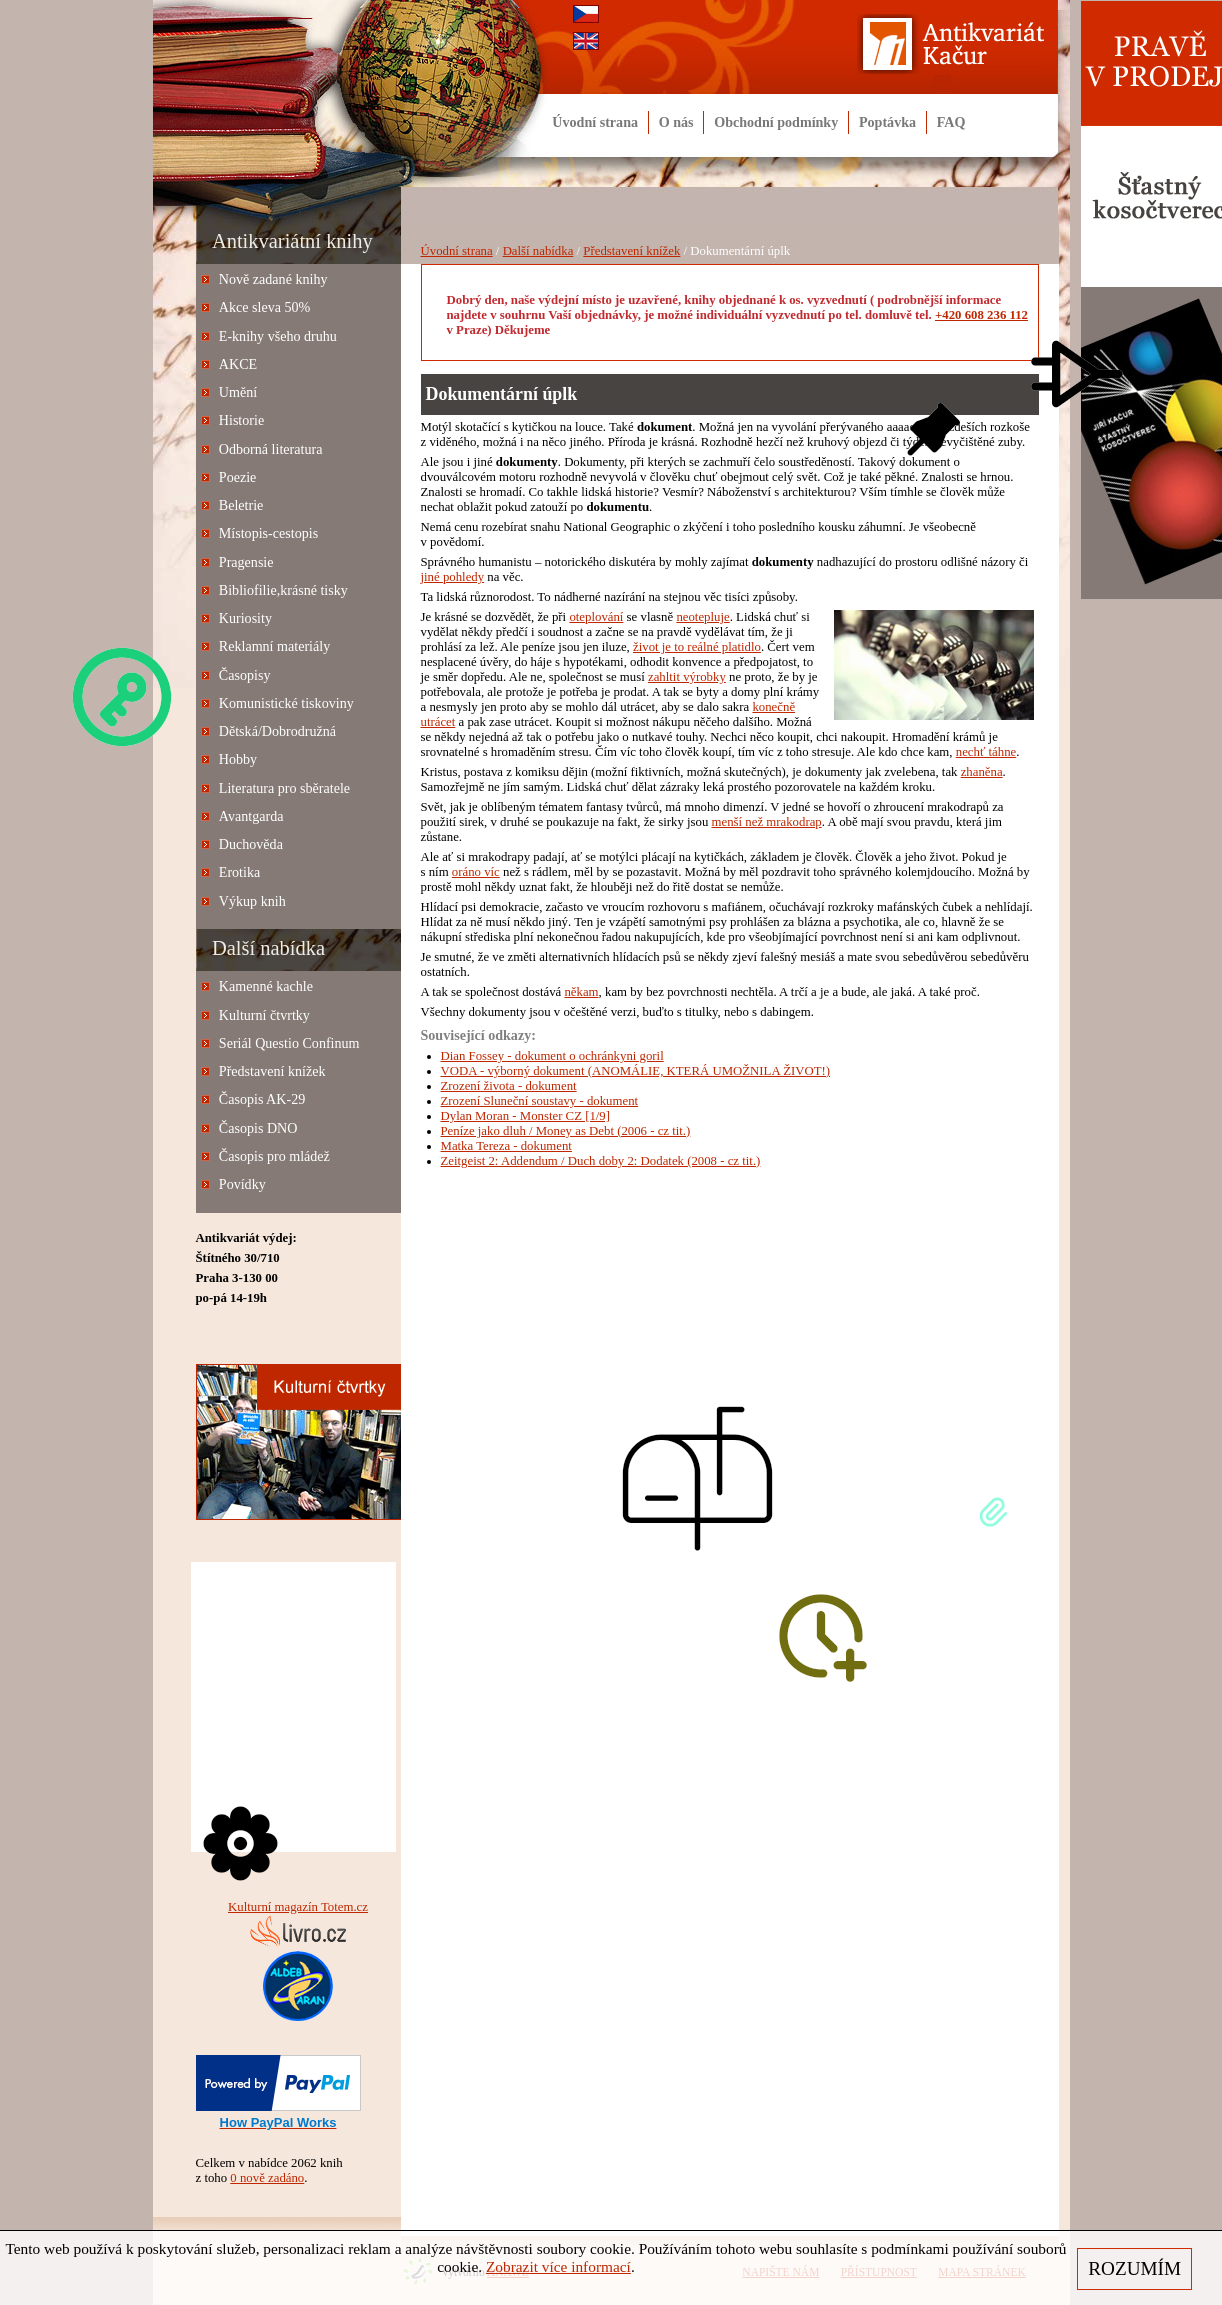 This screenshot has width=1222, height=2305. What do you see at coordinates (122, 697) in the screenshot?
I see `access security or authentication settings` at bounding box center [122, 697].